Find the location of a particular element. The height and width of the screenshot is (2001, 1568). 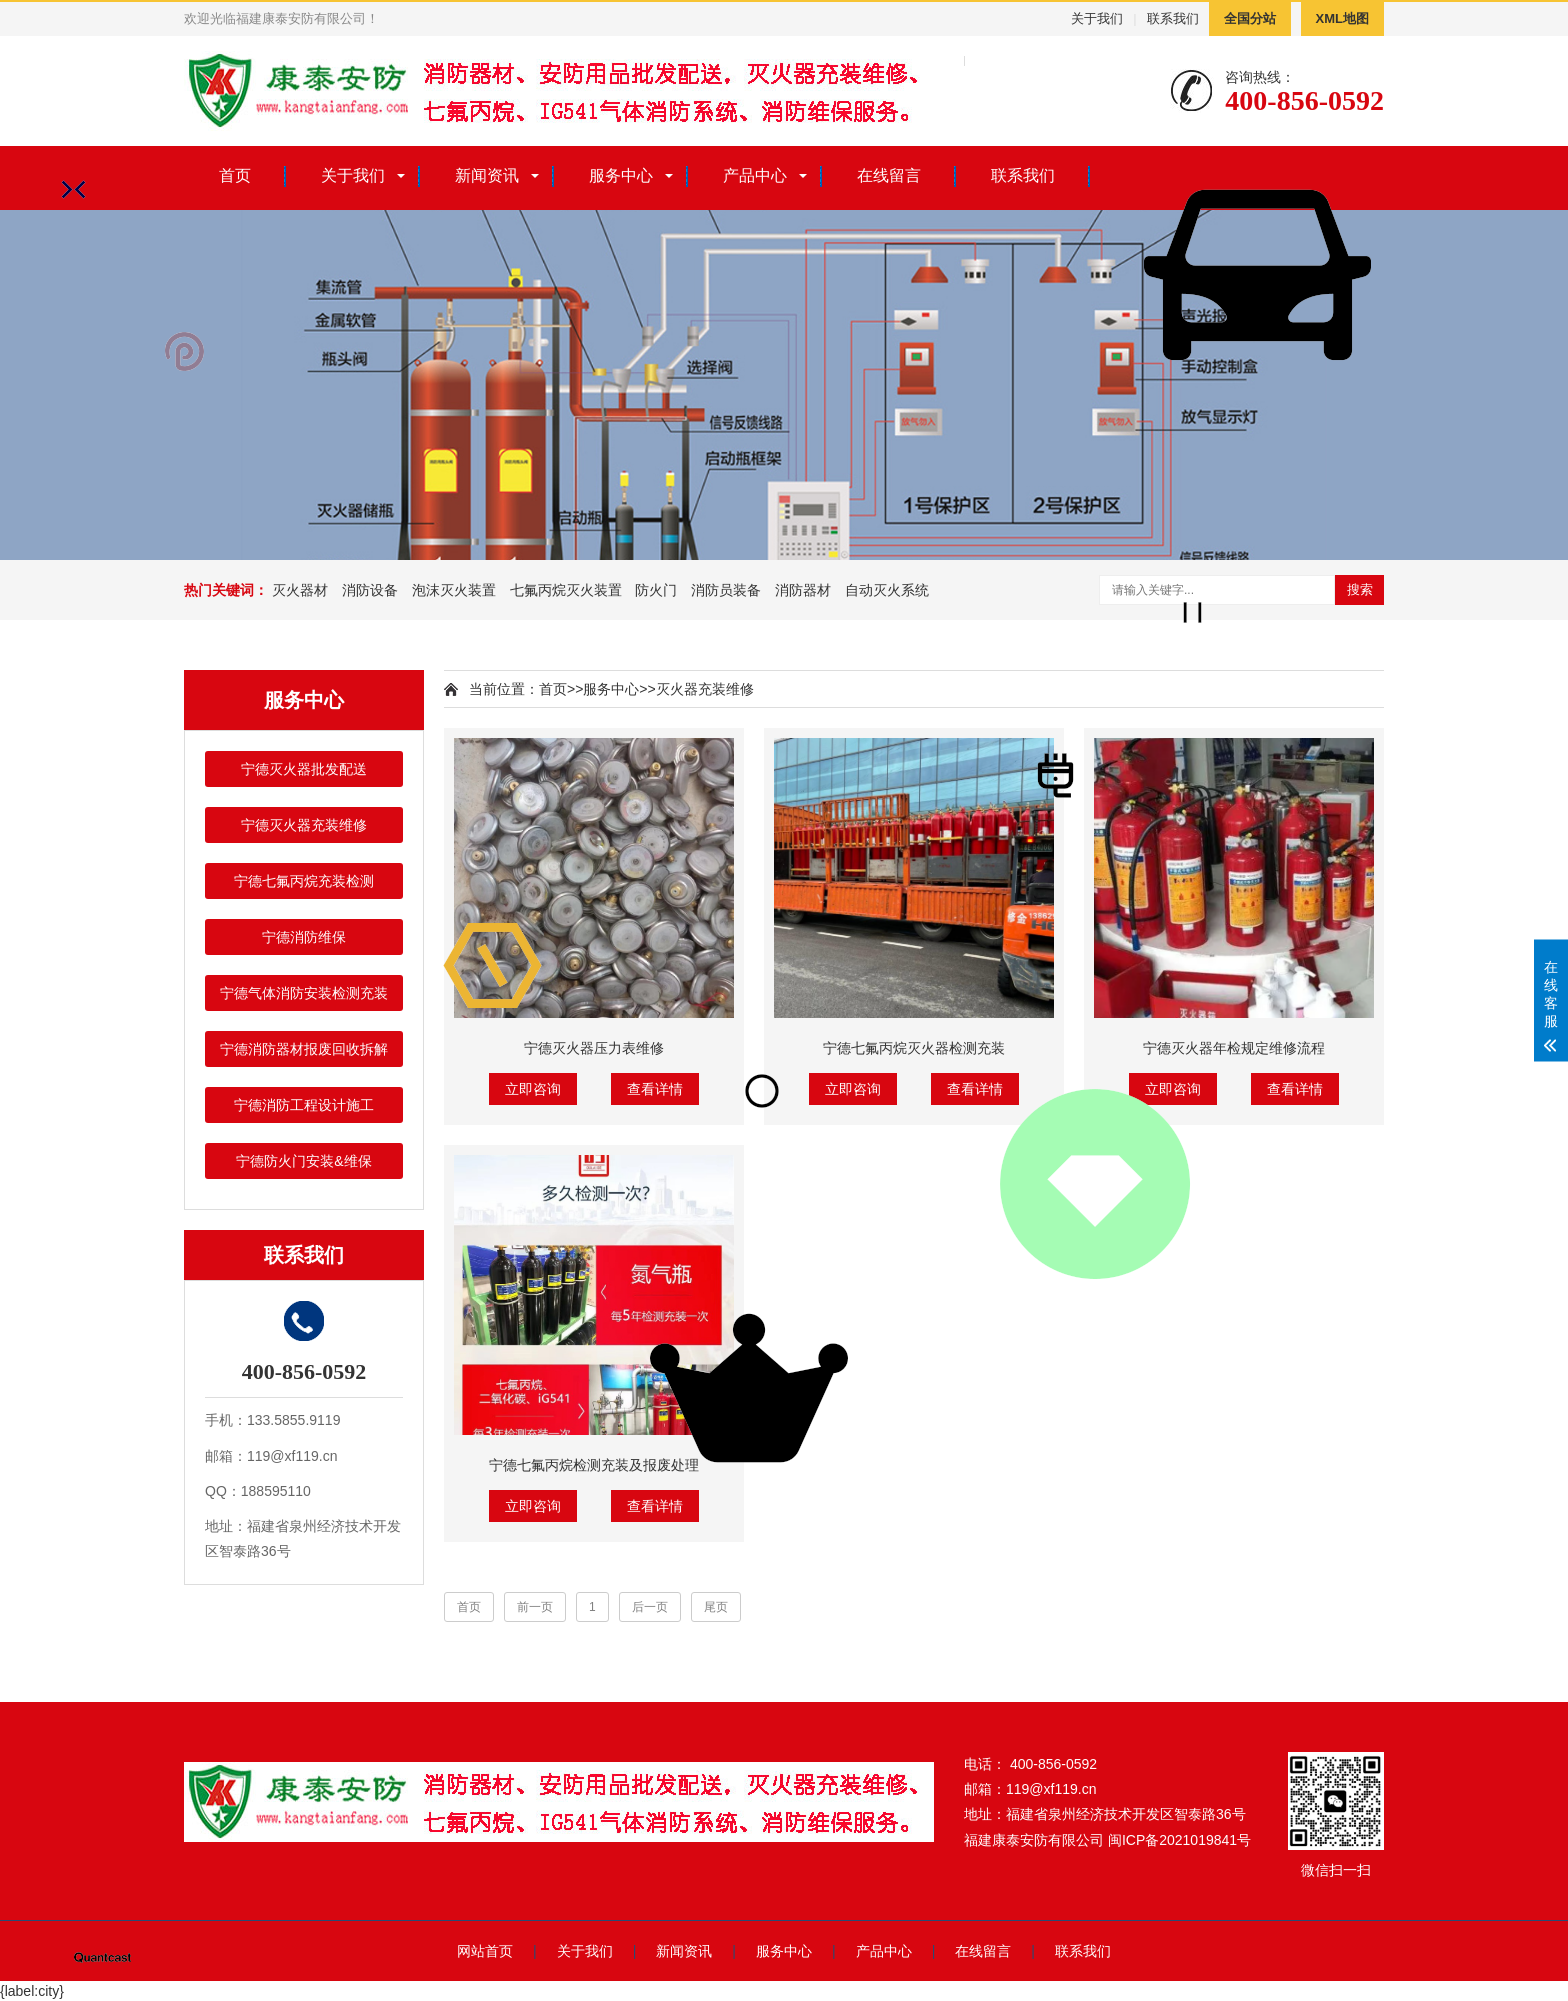

access system settings is located at coordinates (492, 965).